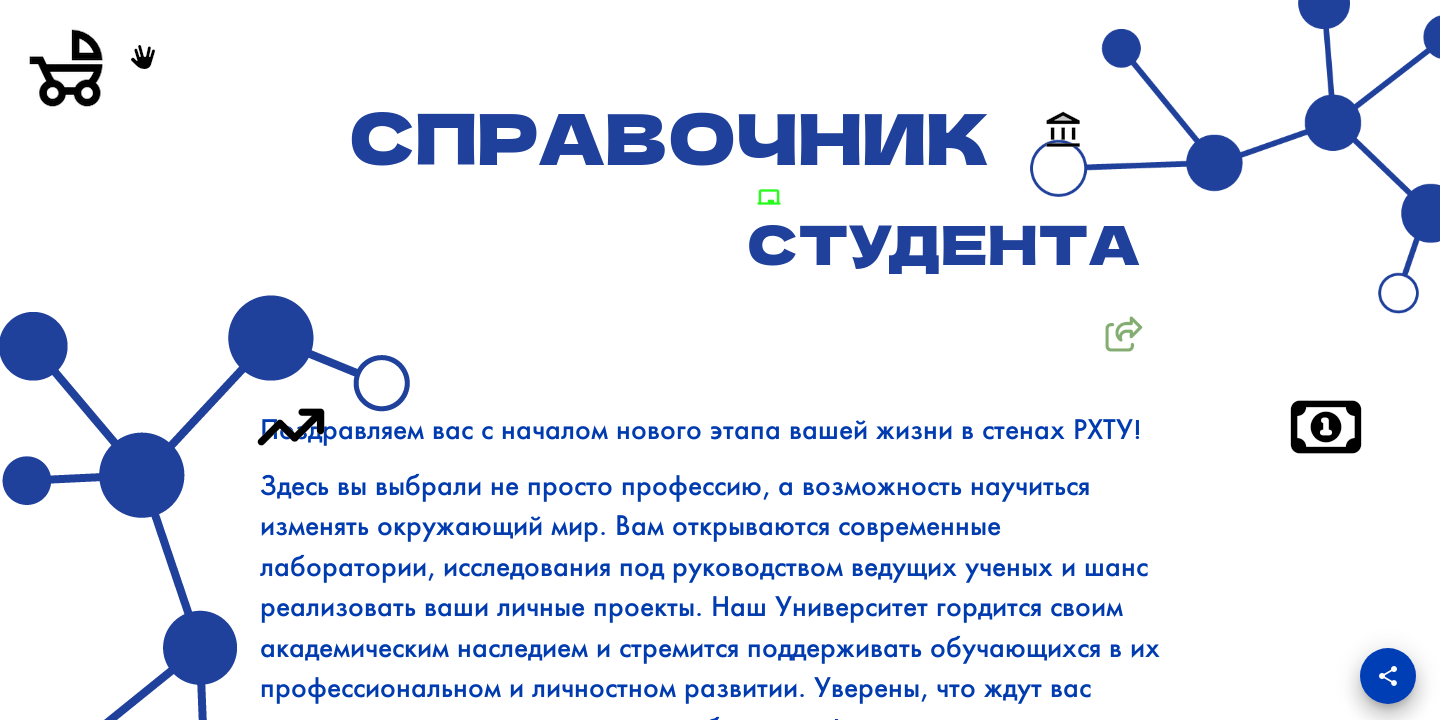  Describe the element at coordinates (68, 68) in the screenshot. I see `indicates child-friendly or family-friendly location` at that location.